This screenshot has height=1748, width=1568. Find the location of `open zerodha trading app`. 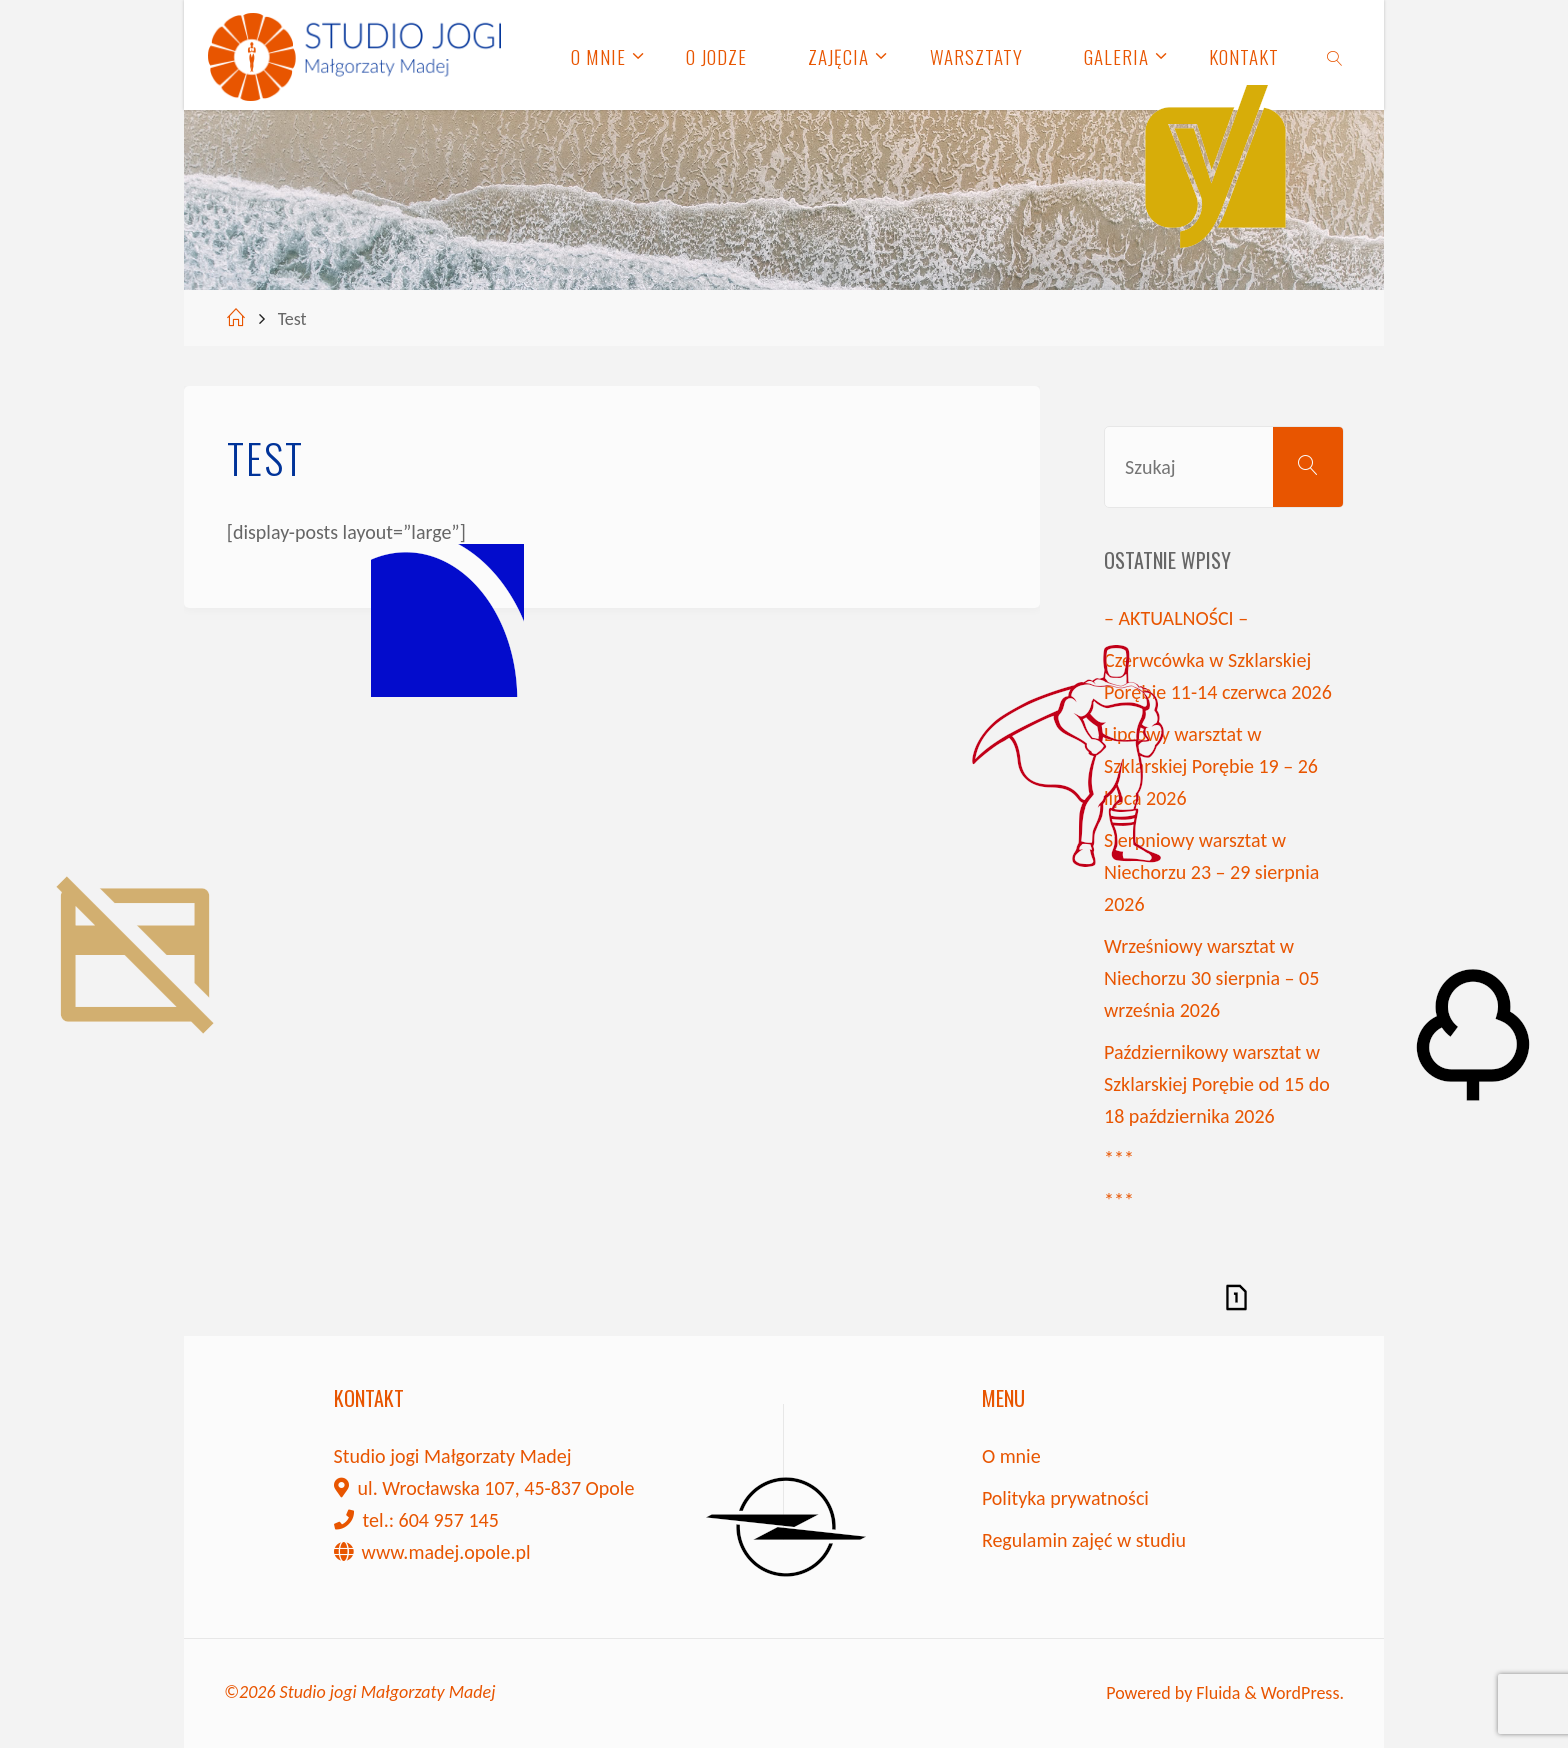

open zerodha trading app is located at coordinates (447, 620).